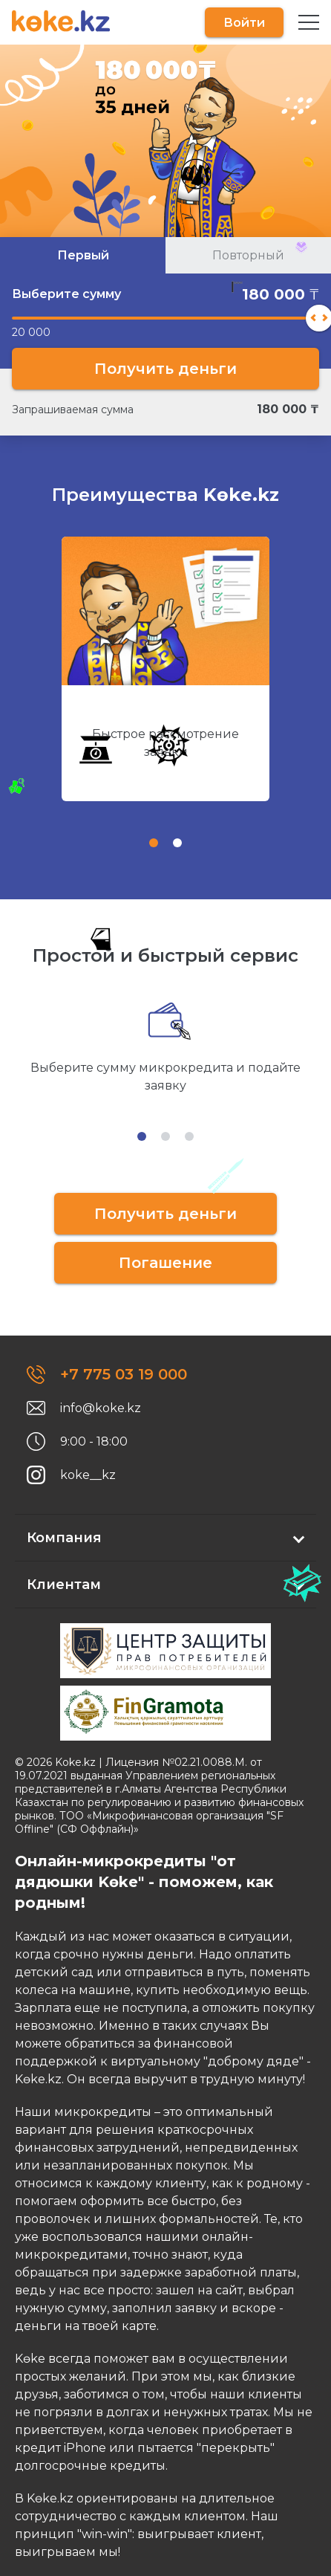 The image size is (331, 2576). I want to click on indicates high tide water level, so click(237, 287).